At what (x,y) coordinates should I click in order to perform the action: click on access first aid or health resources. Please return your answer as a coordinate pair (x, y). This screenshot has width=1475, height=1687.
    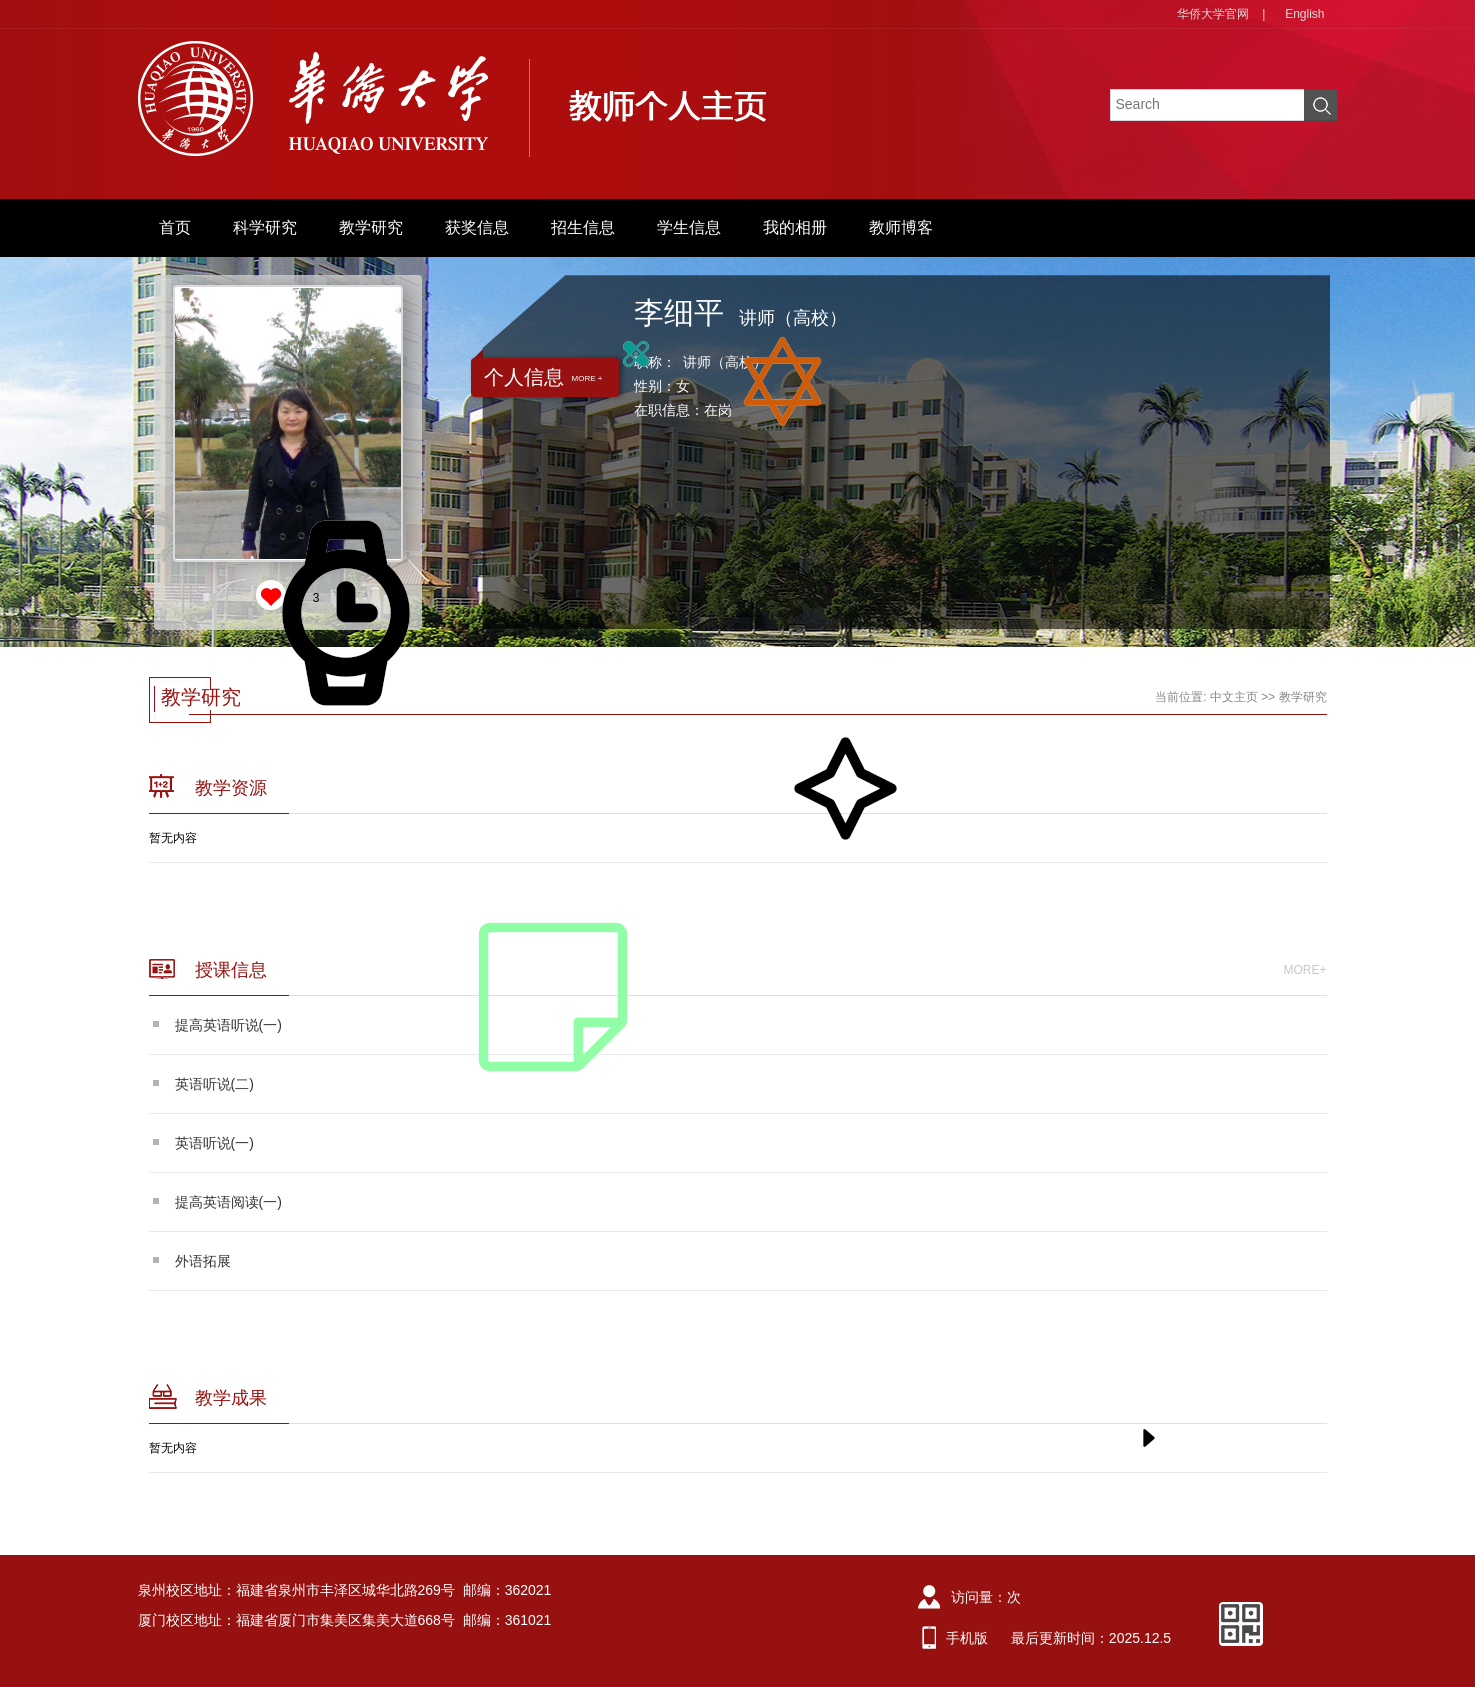
    Looking at the image, I should click on (636, 354).